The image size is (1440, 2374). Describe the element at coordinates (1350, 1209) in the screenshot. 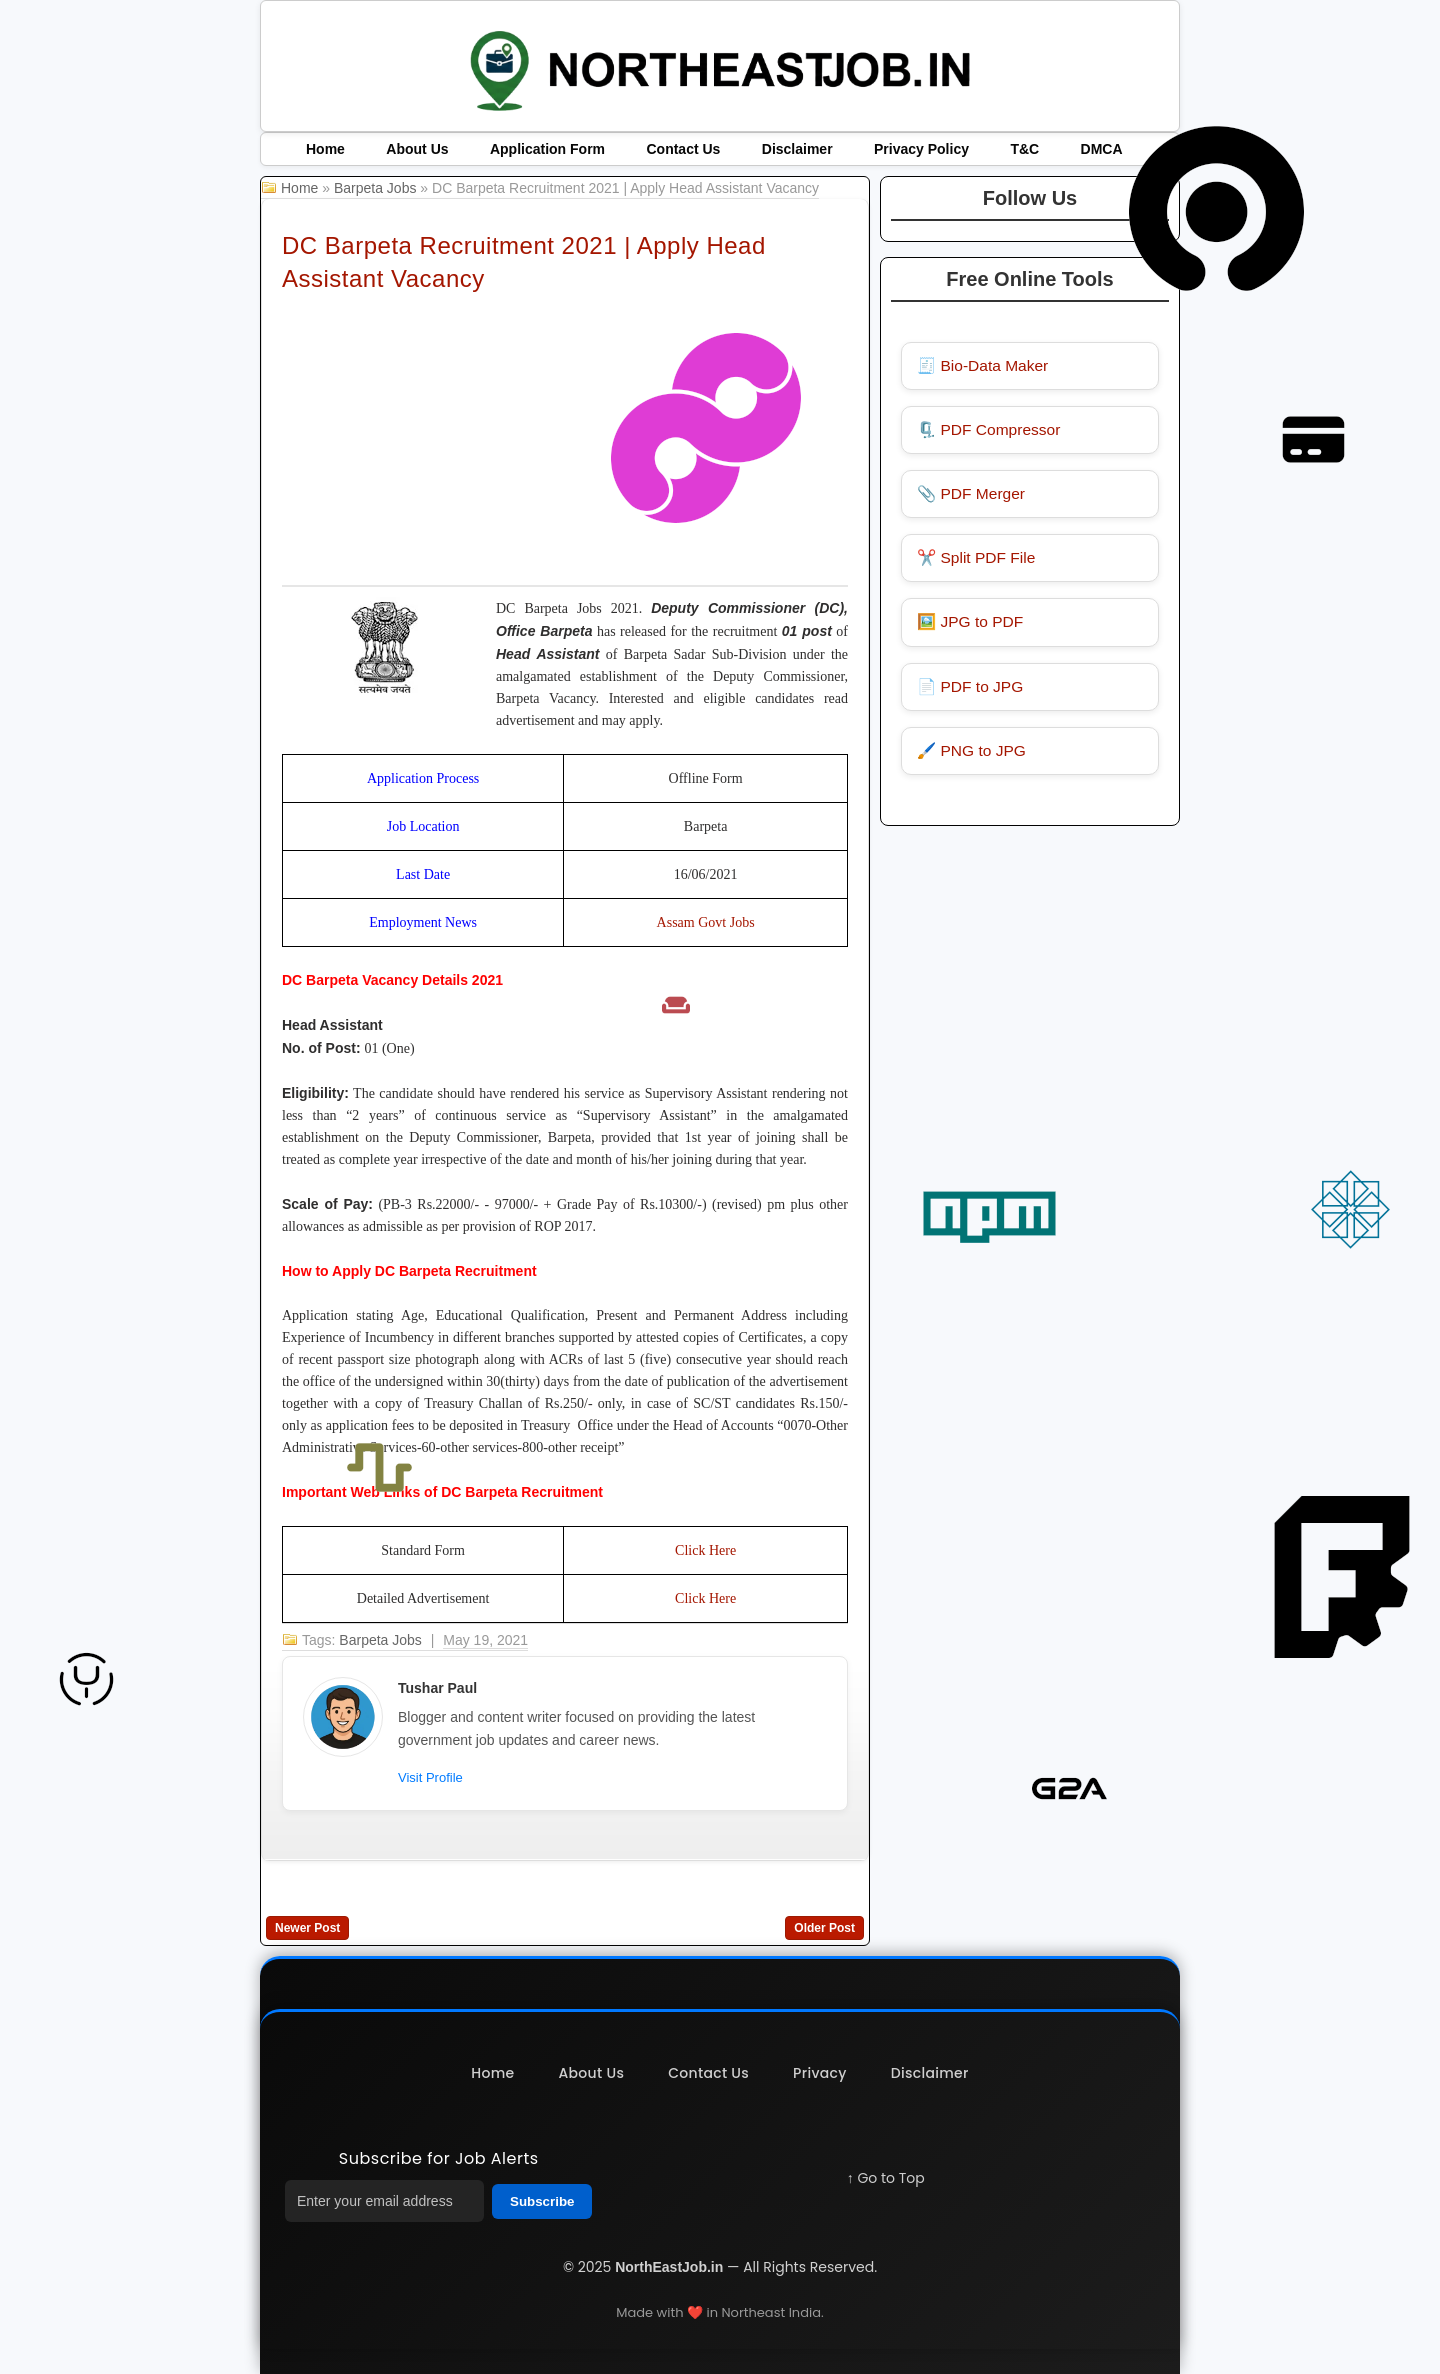

I see `CentOS Linux distribution logo` at that location.